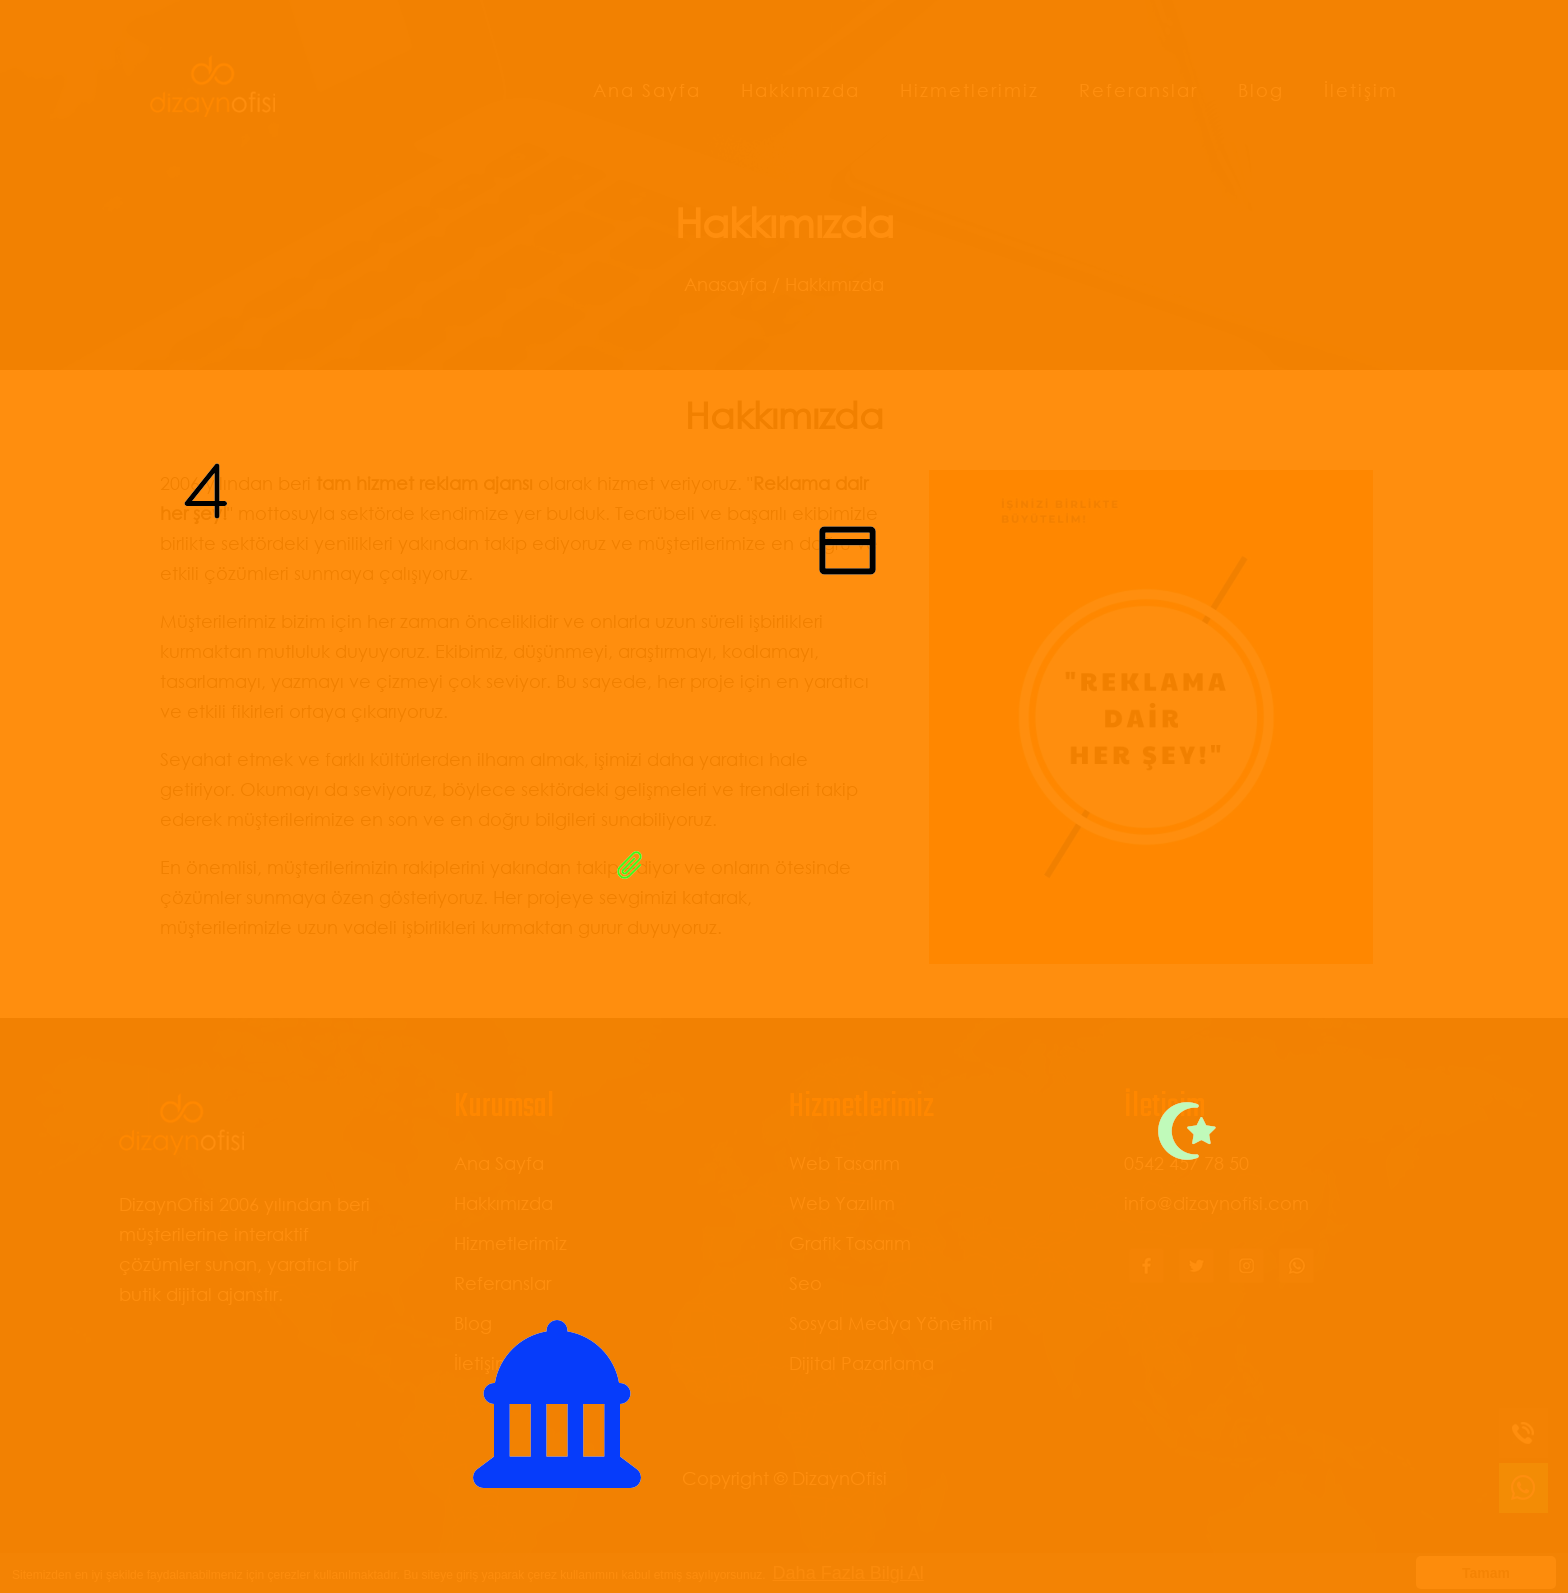  What do you see at coordinates (207, 491) in the screenshot?
I see `indicates step four in a multi-step process` at bounding box center [207, 491].